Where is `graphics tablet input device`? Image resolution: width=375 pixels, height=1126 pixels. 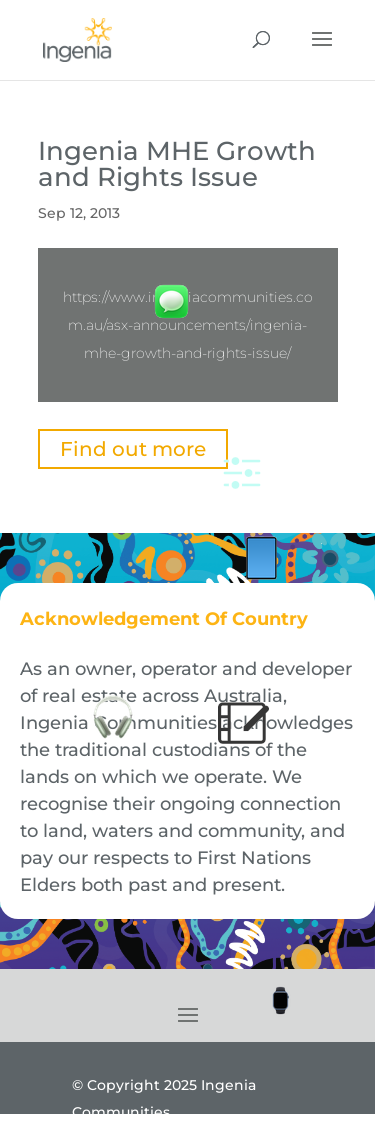 graphics tablet input device is located at coordinates (243, 721).